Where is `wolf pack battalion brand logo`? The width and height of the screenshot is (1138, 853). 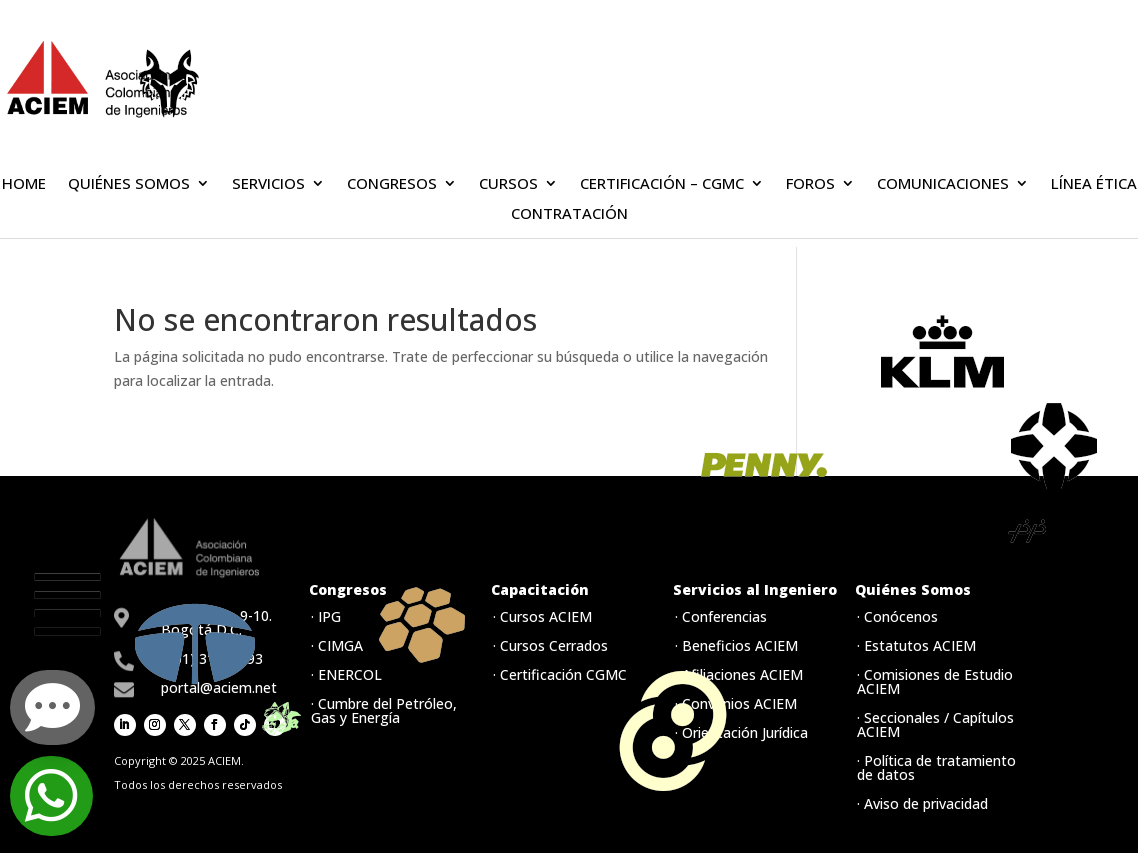 wolf pack battalion brand logo is located at coordinates (168, 83).